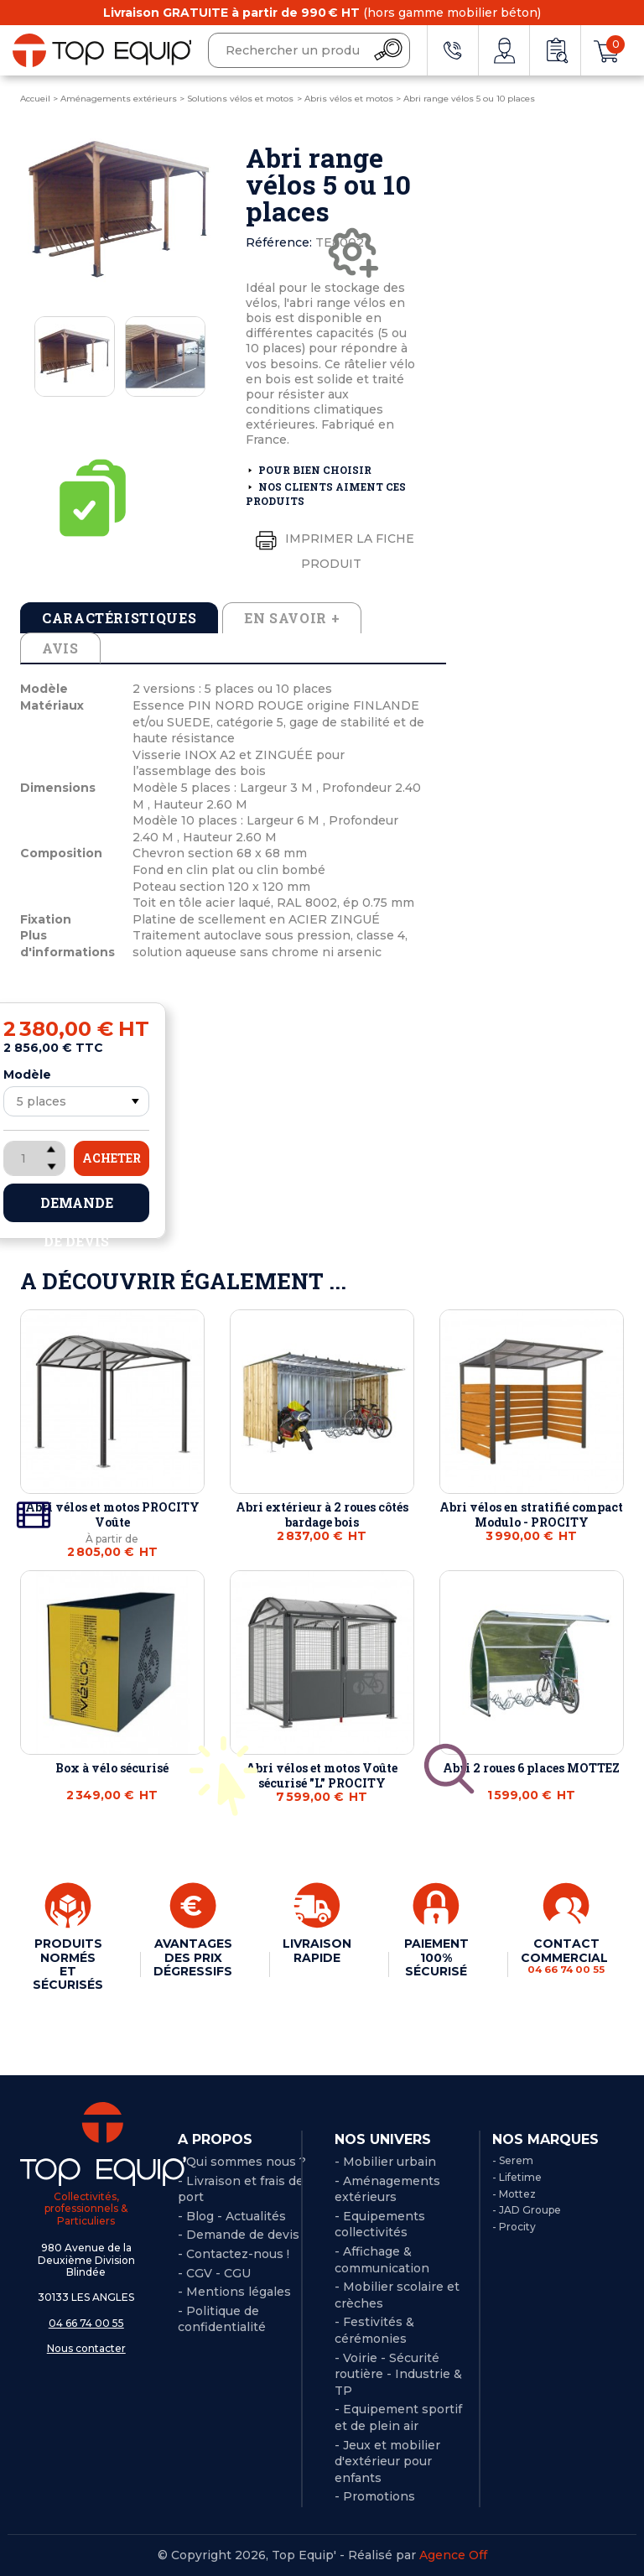 This screenshot has width=644, height=2576. Describe the element at coordinates (223, 1776) in the screenshot. I see `click or tap interaction indicator` at that location.